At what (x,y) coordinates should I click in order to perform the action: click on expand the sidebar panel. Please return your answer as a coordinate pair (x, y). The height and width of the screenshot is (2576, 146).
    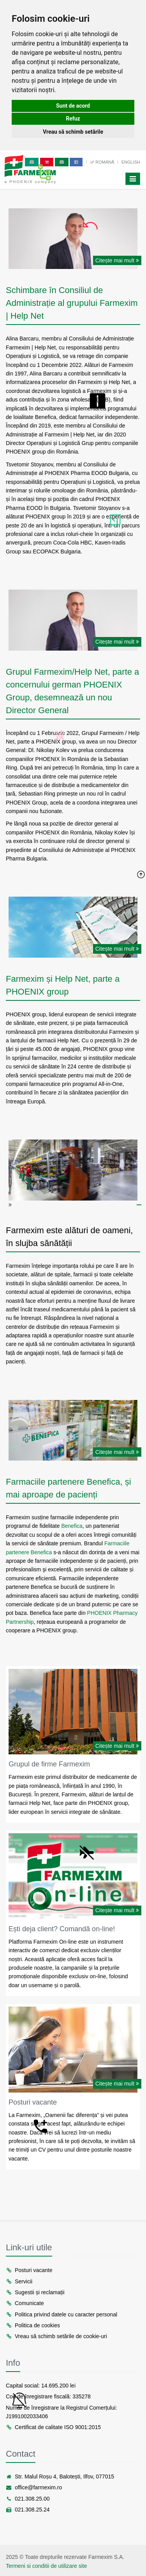
    Looking at the image, I should click on (115, 520).